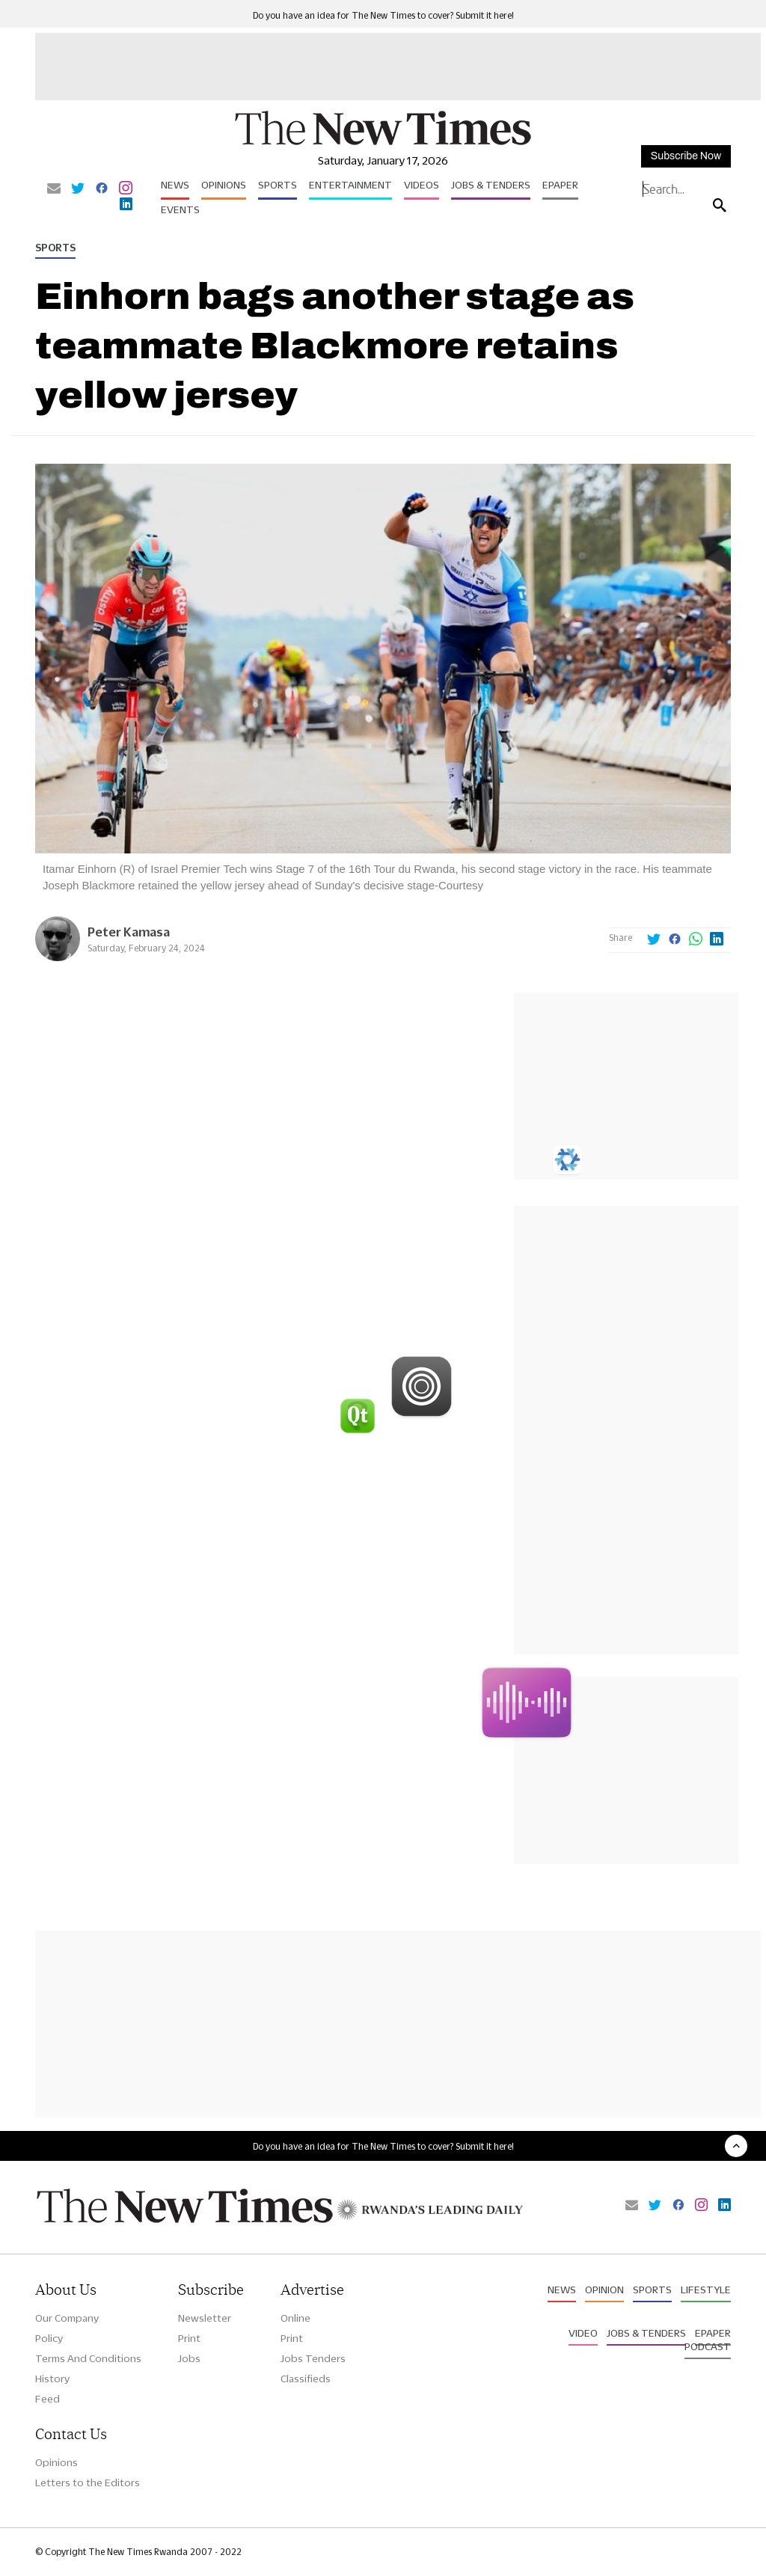 The height and width of the screenshot is (2576, 766). I want to click on open Qt Assistant documentation browser, so click(358, 1416).